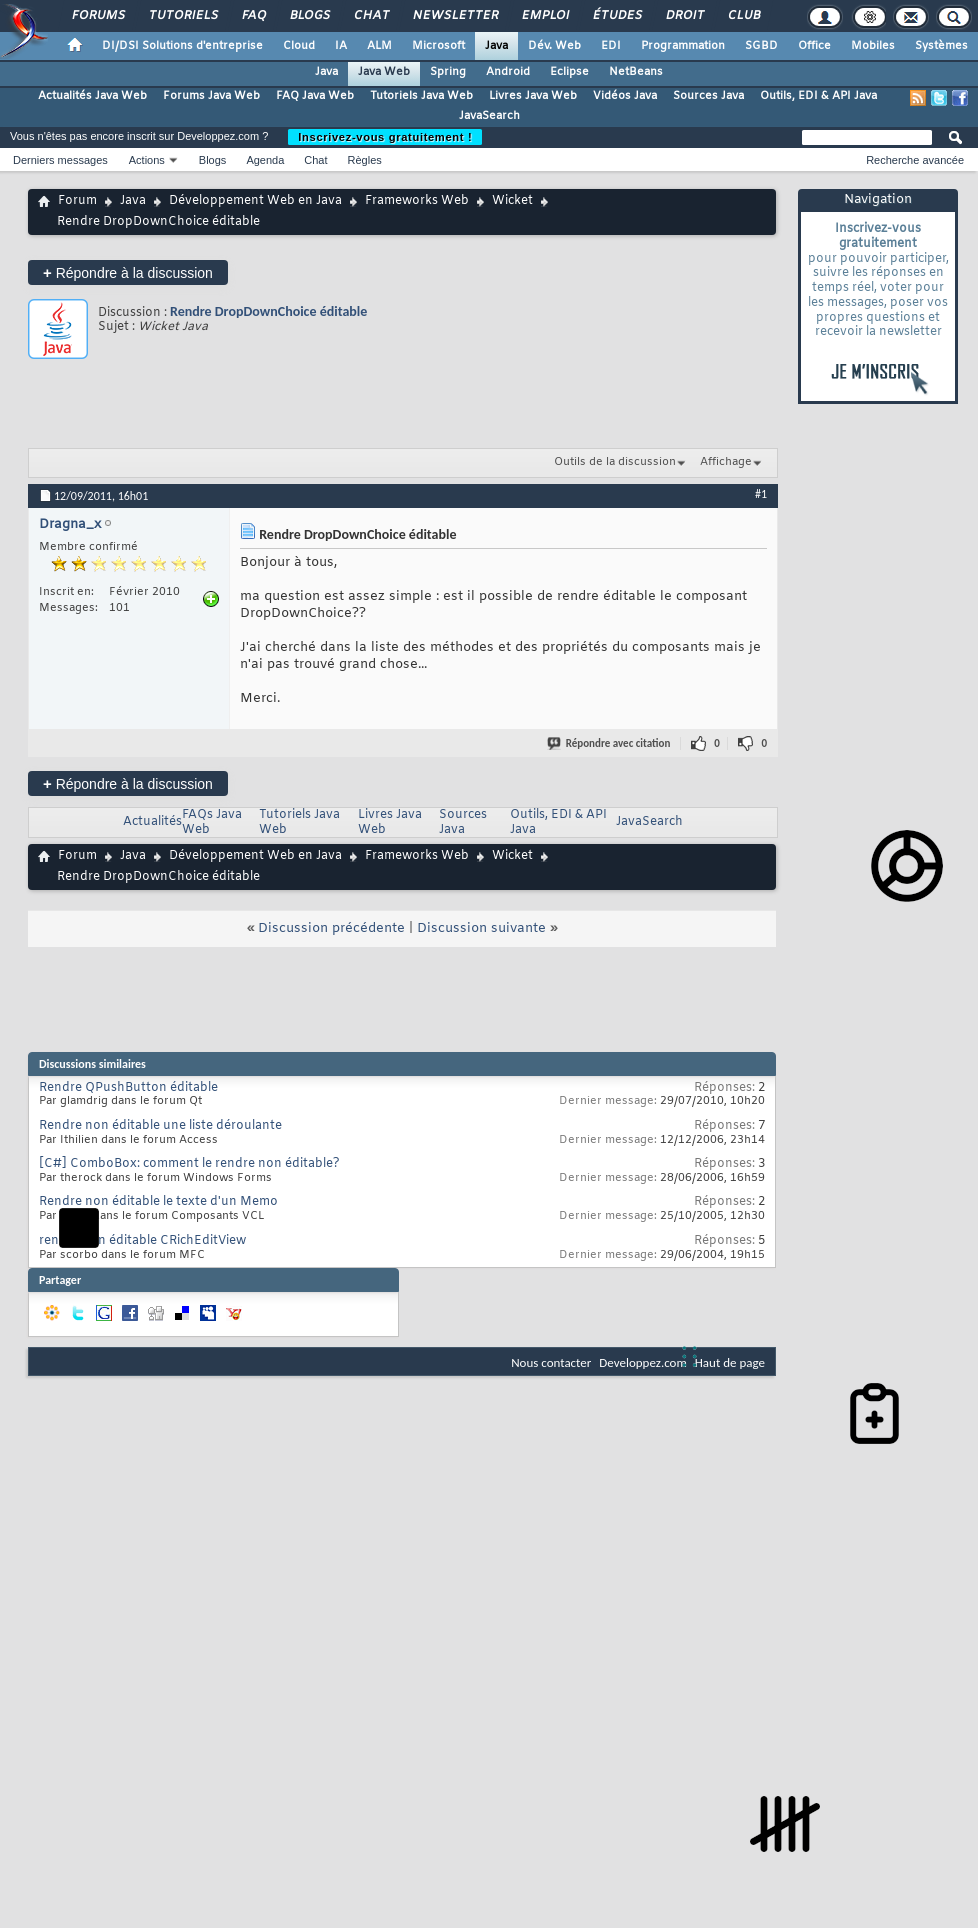 The image size is (978, 1928). I want to click on view analytics or statistics breakdown, so click(907, 866).